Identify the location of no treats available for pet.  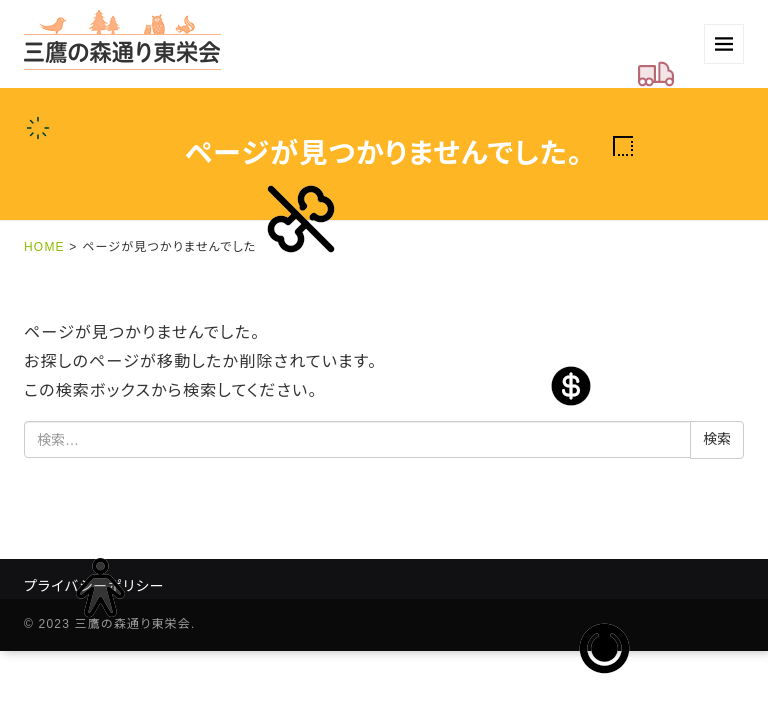
(301, 219).